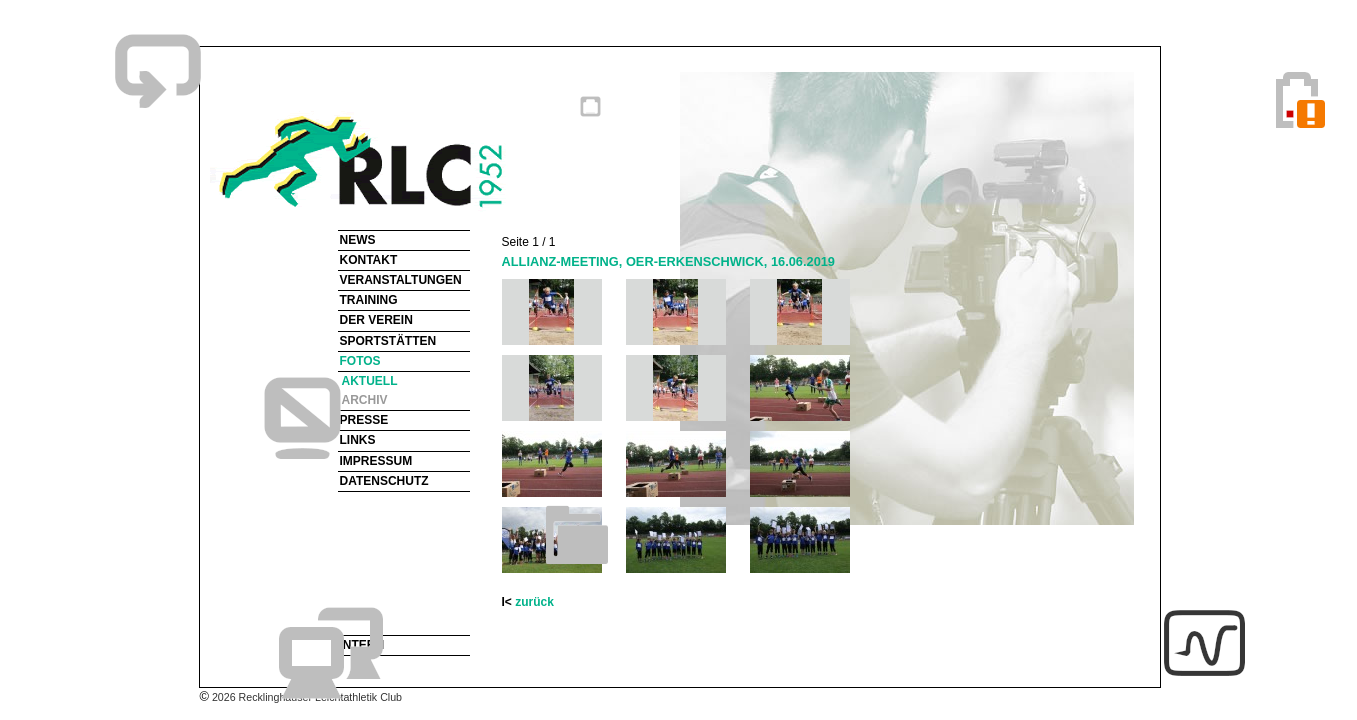  I want to click on view system resource usage and performance metrics, so click(1204, 640).